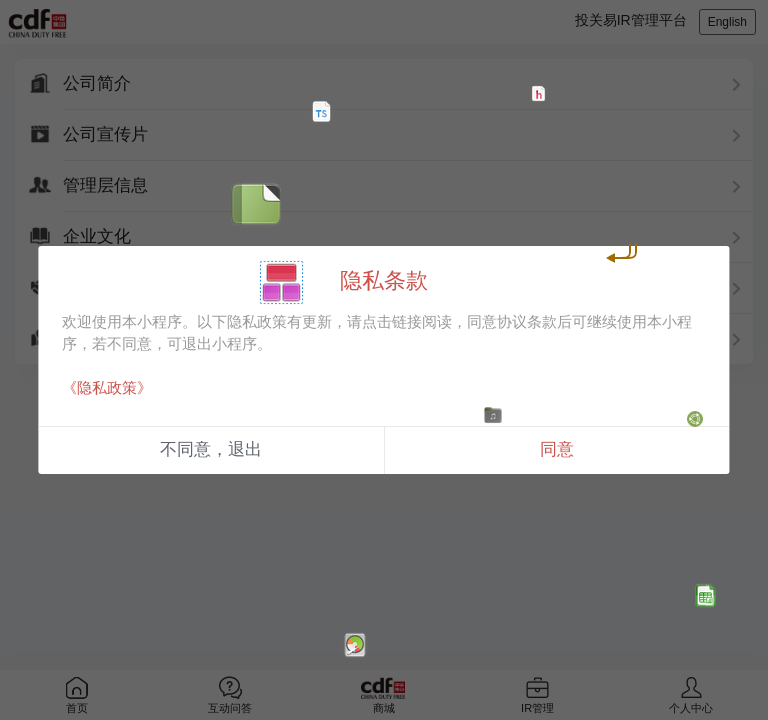 This screenshot has width=768, height=720. I want to click on change desktop wallpaper settings, so click(256, 204).